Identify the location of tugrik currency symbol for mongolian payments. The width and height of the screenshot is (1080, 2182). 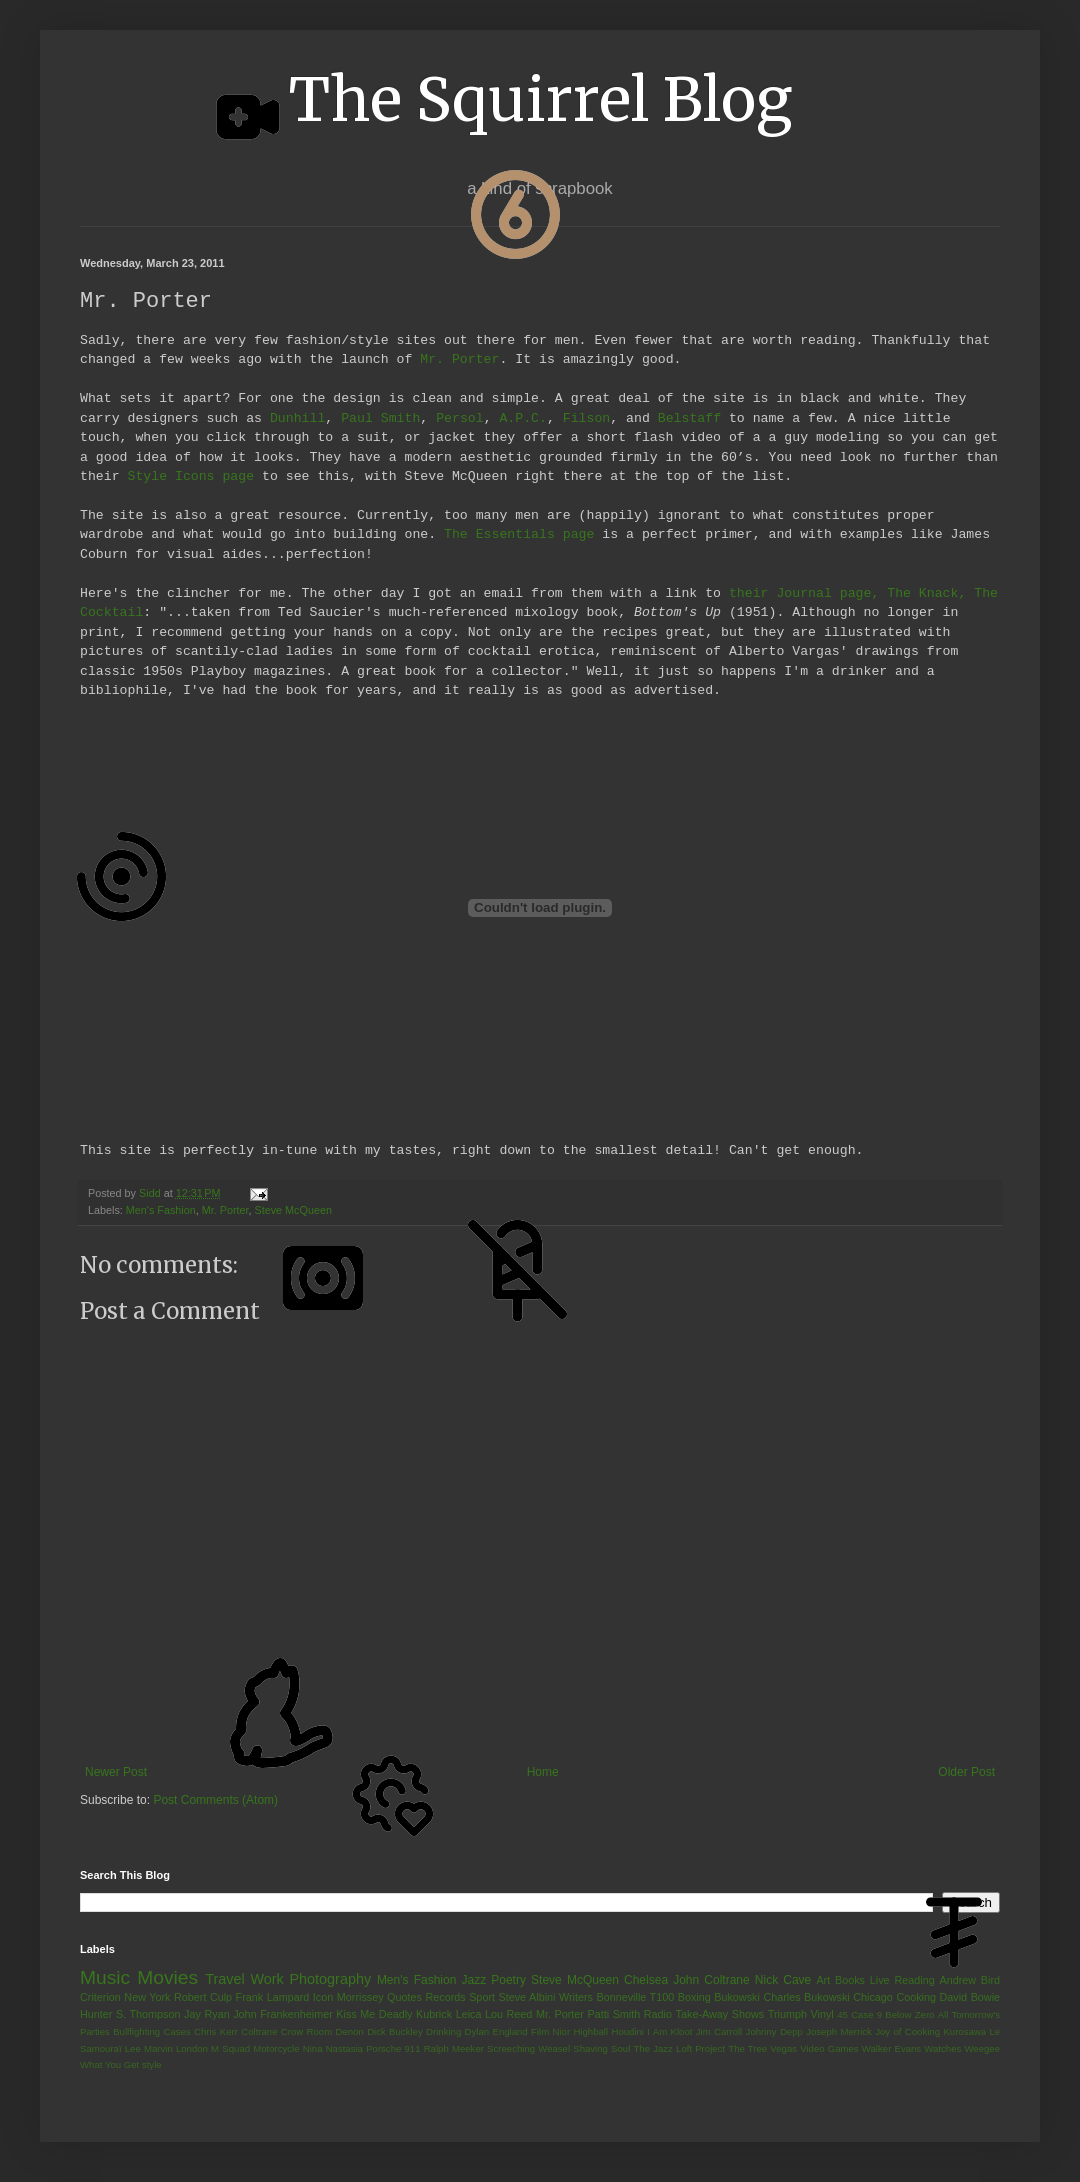
(954, 1930).